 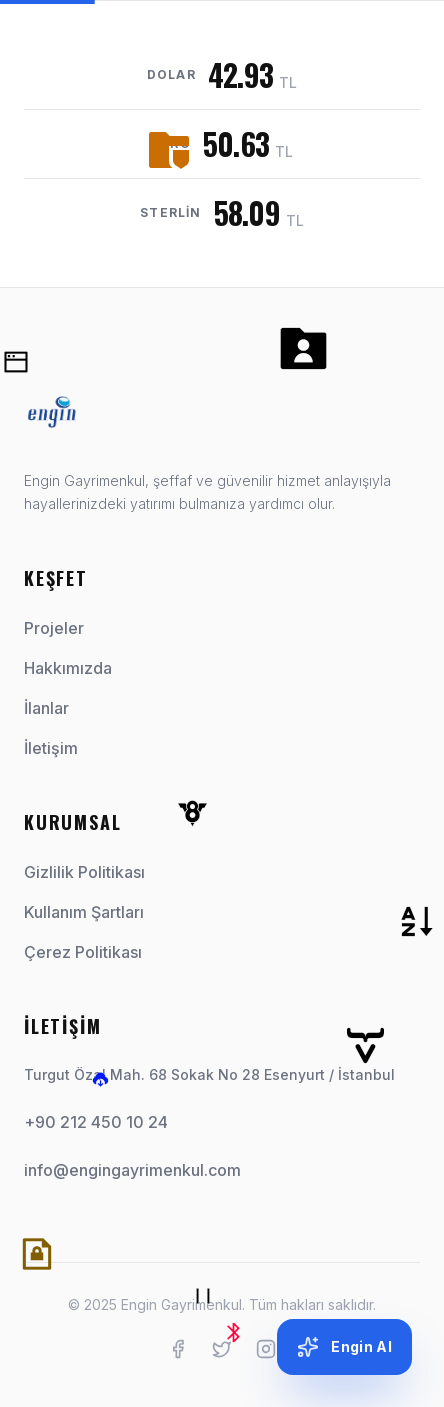 What do you see at coordinates (100, 1079) in the screenshot?
I see `download file from cloud storage` at bounding box center [100, 1079].